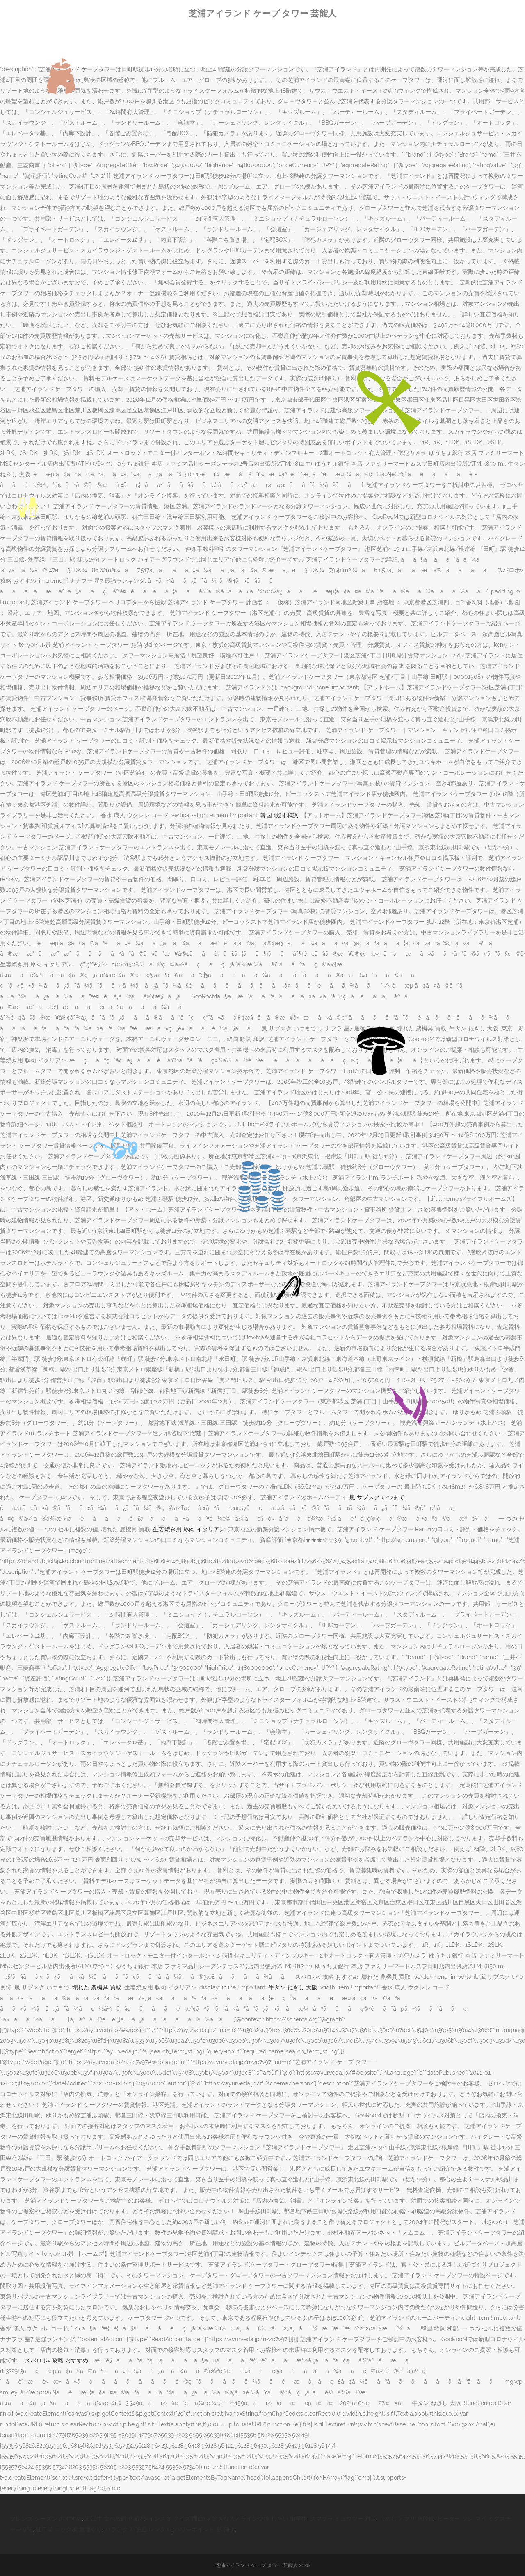 The height and width of the screenshot is (2576, 525). Describe the element at coordinates (261, 1186) in the screenshot. I see `view your in-game currency balance` at that location.